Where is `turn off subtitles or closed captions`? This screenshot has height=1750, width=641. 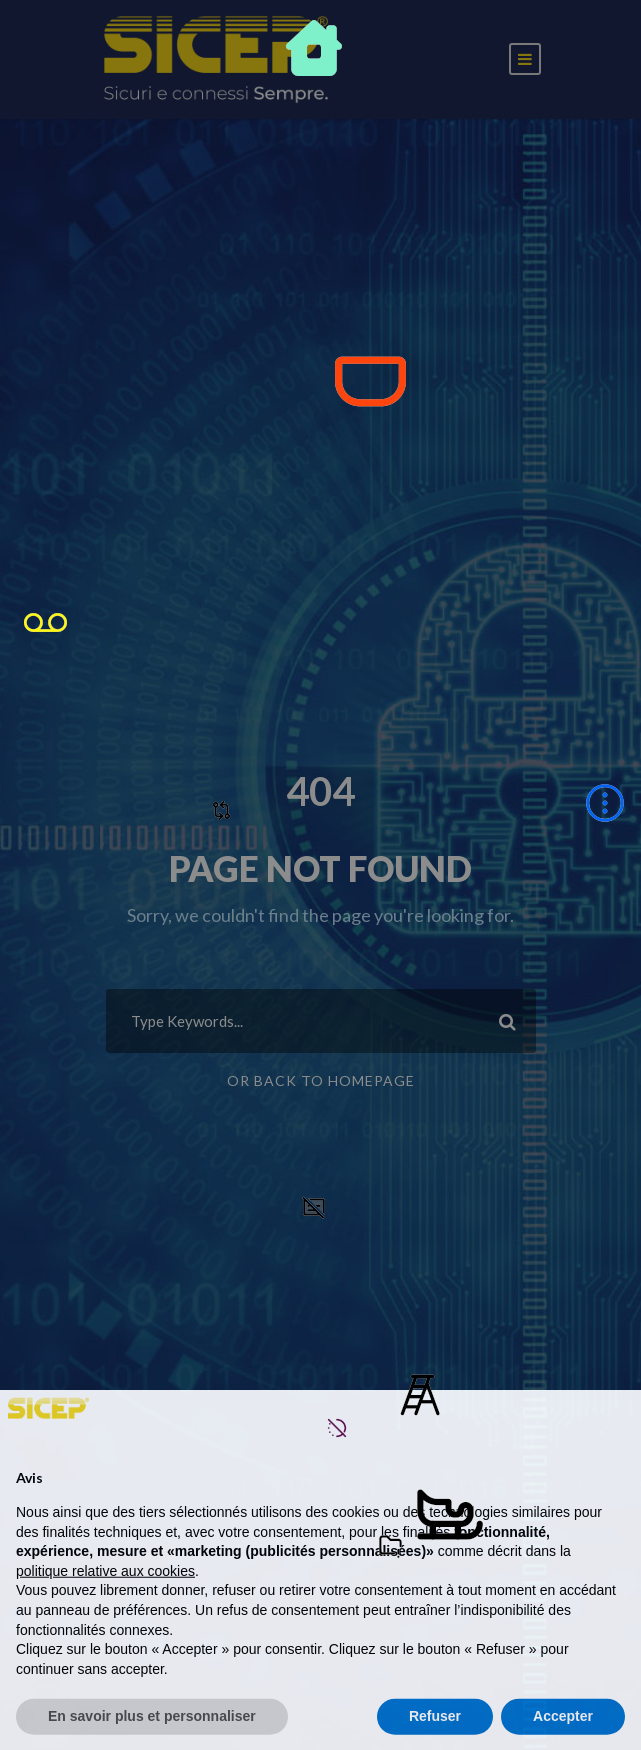 turn off subtitles or closed captions is located at coordinates (314, 1207).